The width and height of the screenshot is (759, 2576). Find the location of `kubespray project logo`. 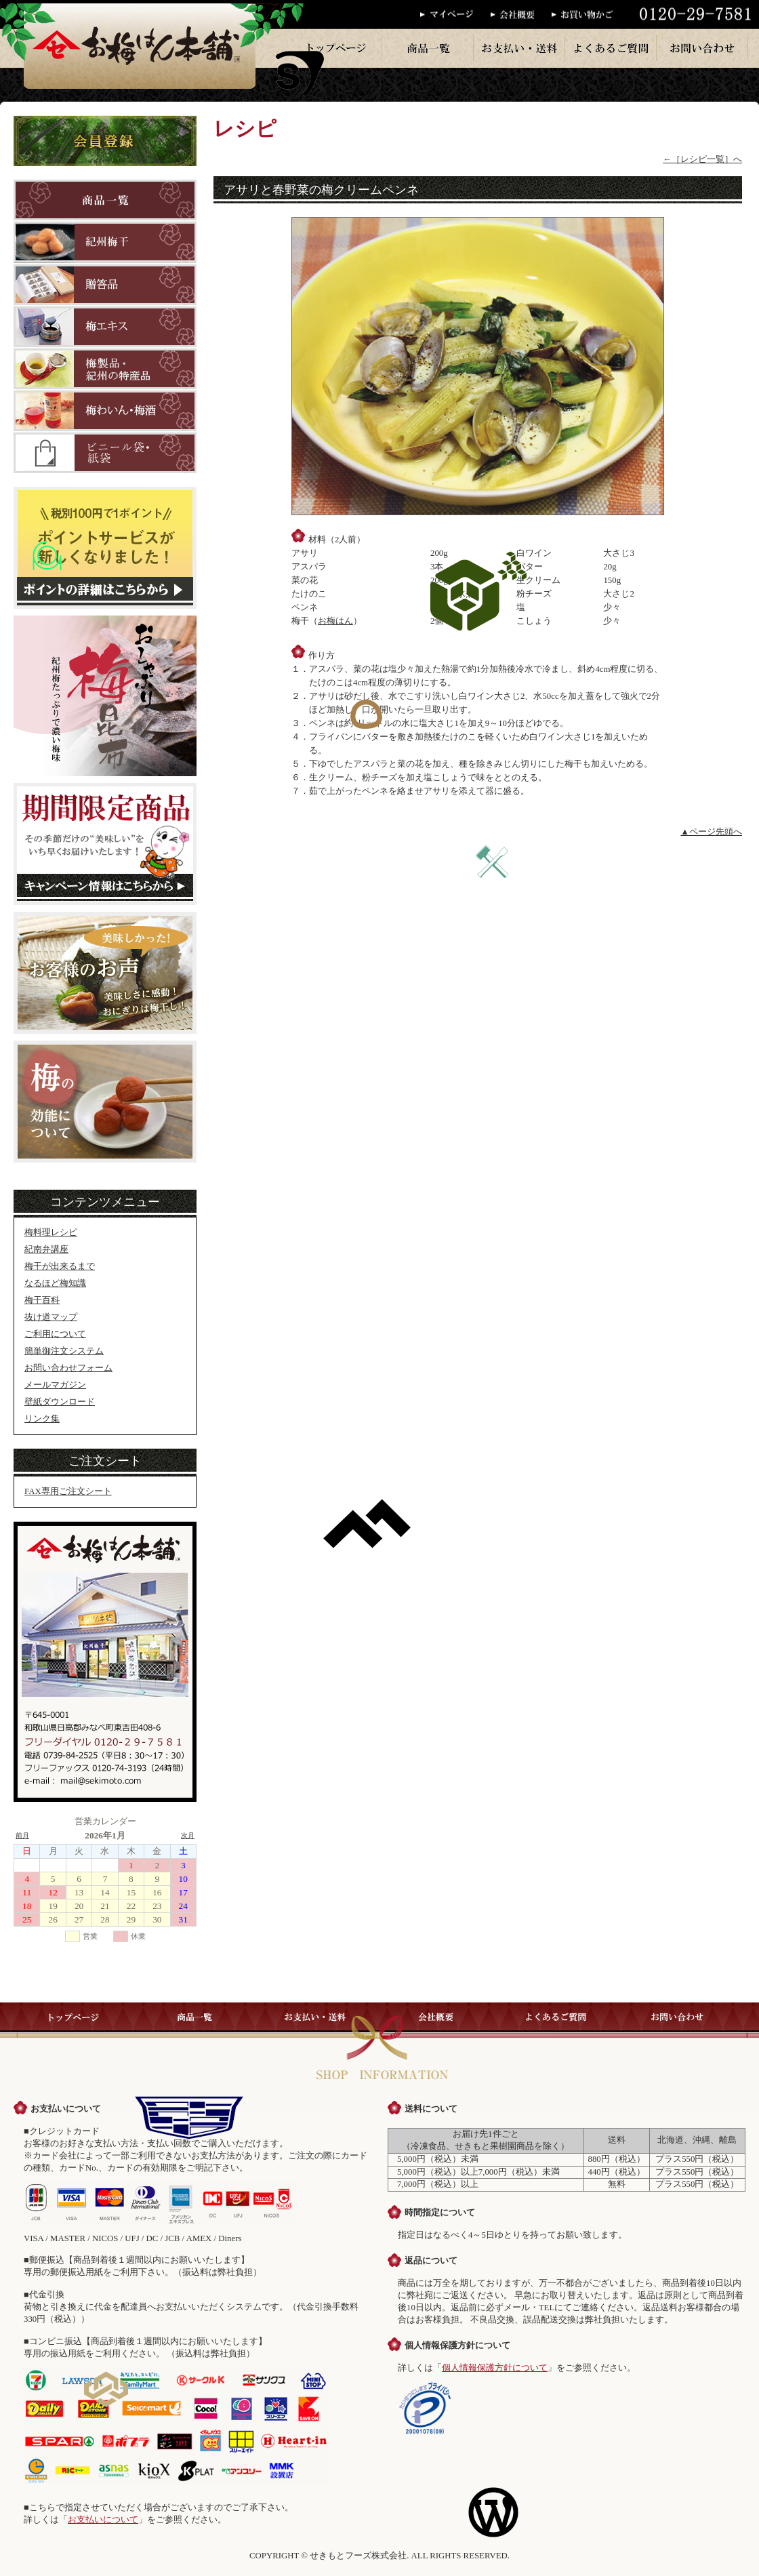

kubespray project logo is located at coordinates (478, 591).